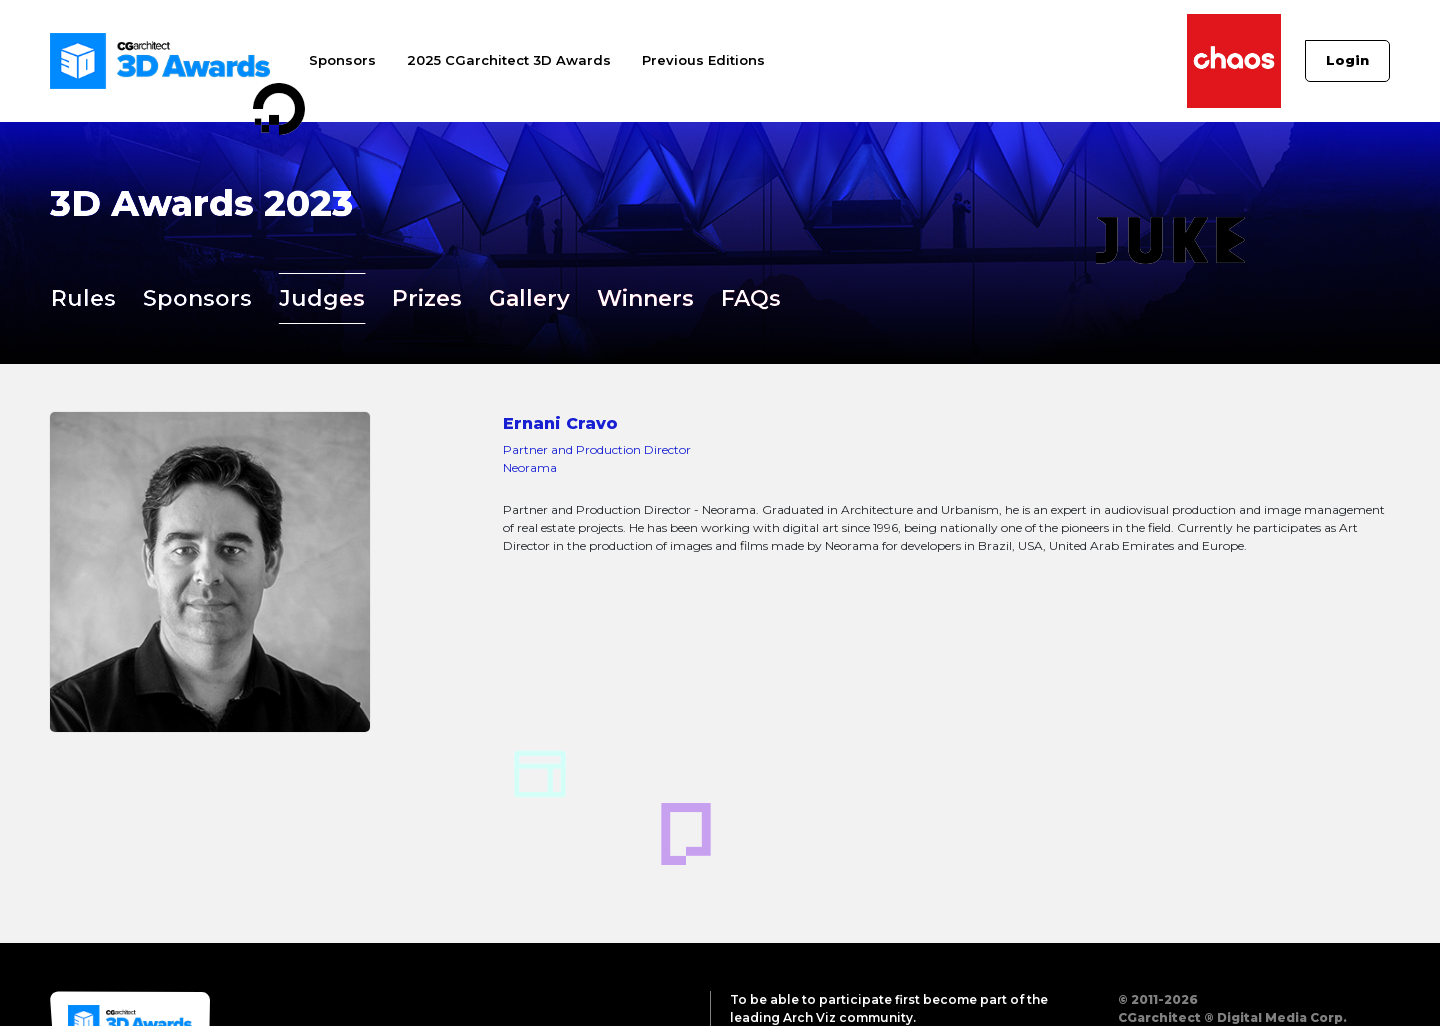 This screenshot has height=1026, width=1440. What do you see at coordinates (279, 109) in the screenshot?
I see `DigitalOcean logo` at bounding box center [279, 109].